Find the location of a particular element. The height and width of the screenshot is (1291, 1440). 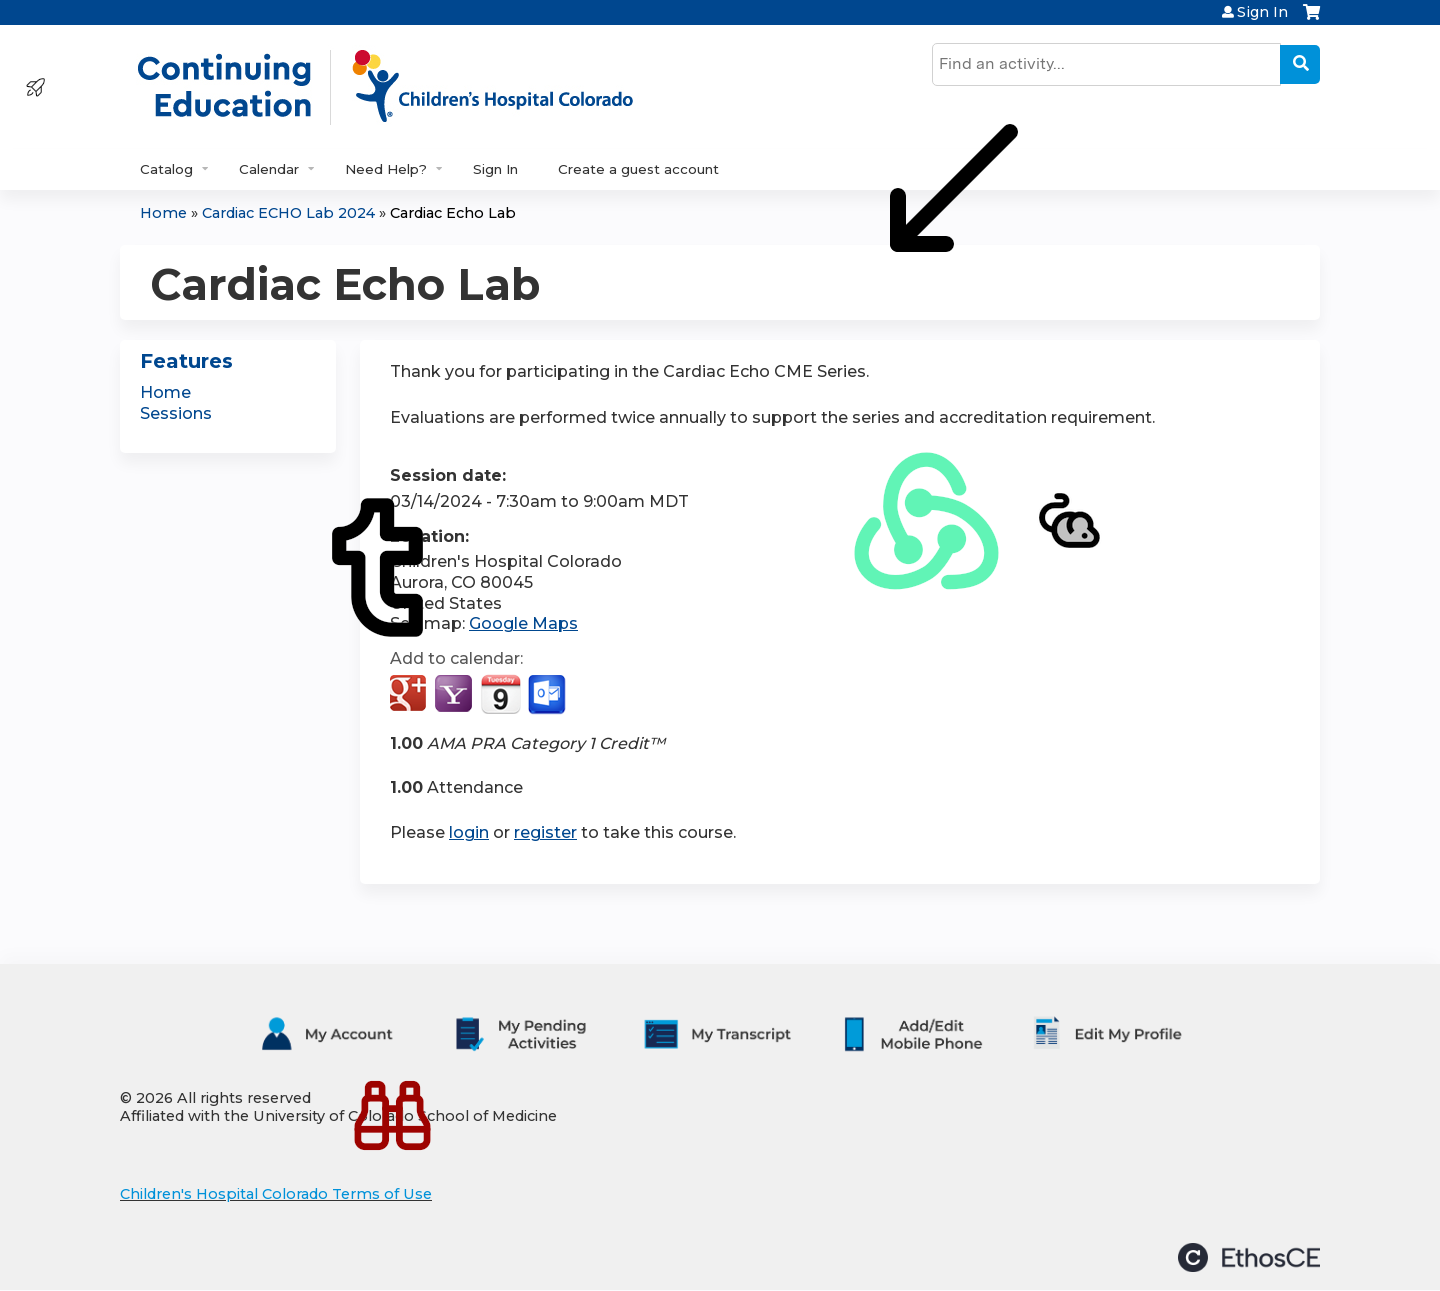

launch or deploy a new project is located at coordinates (36, 87).